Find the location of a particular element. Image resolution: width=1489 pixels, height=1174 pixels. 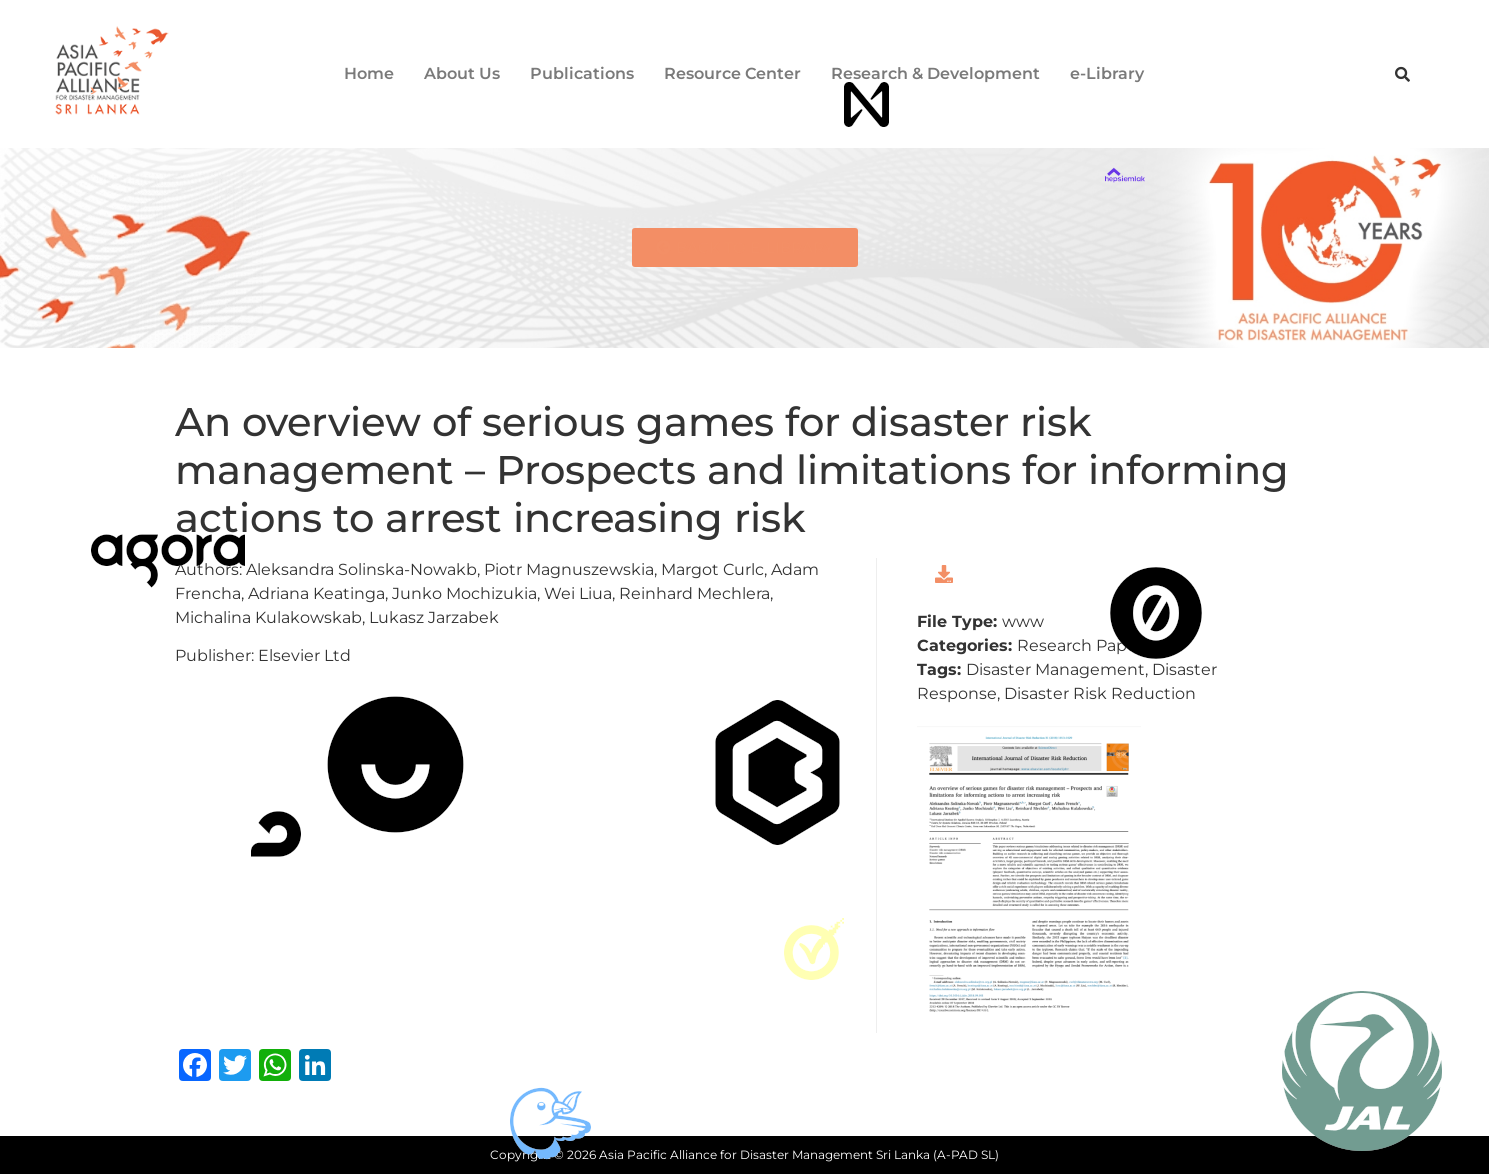

symantec security software logo is located at coordinates (814, 949).